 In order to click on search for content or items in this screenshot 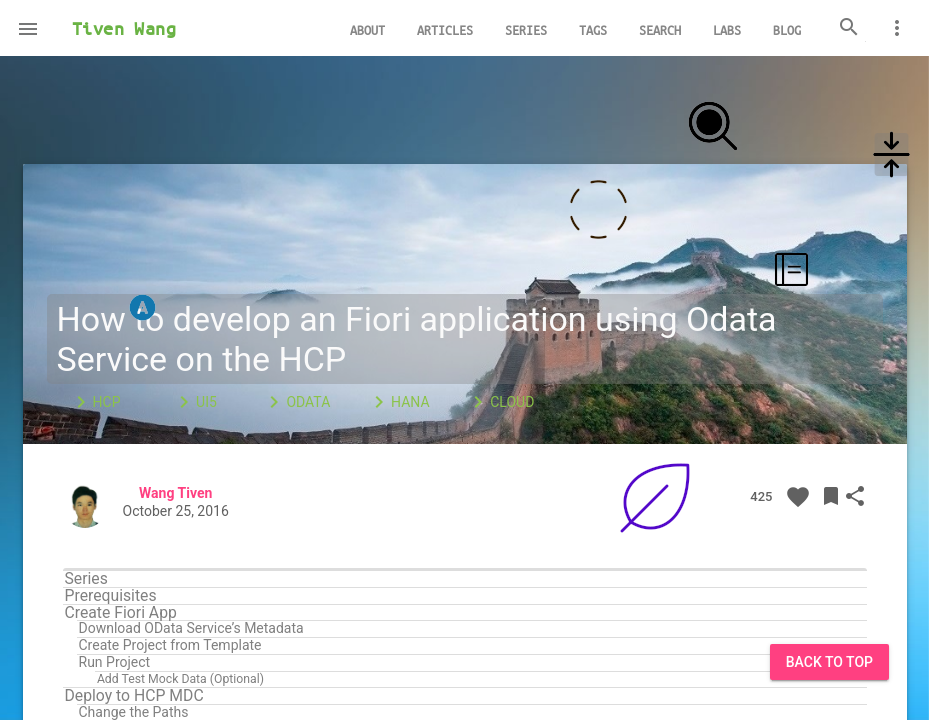, I will do `click(713, 126)`.